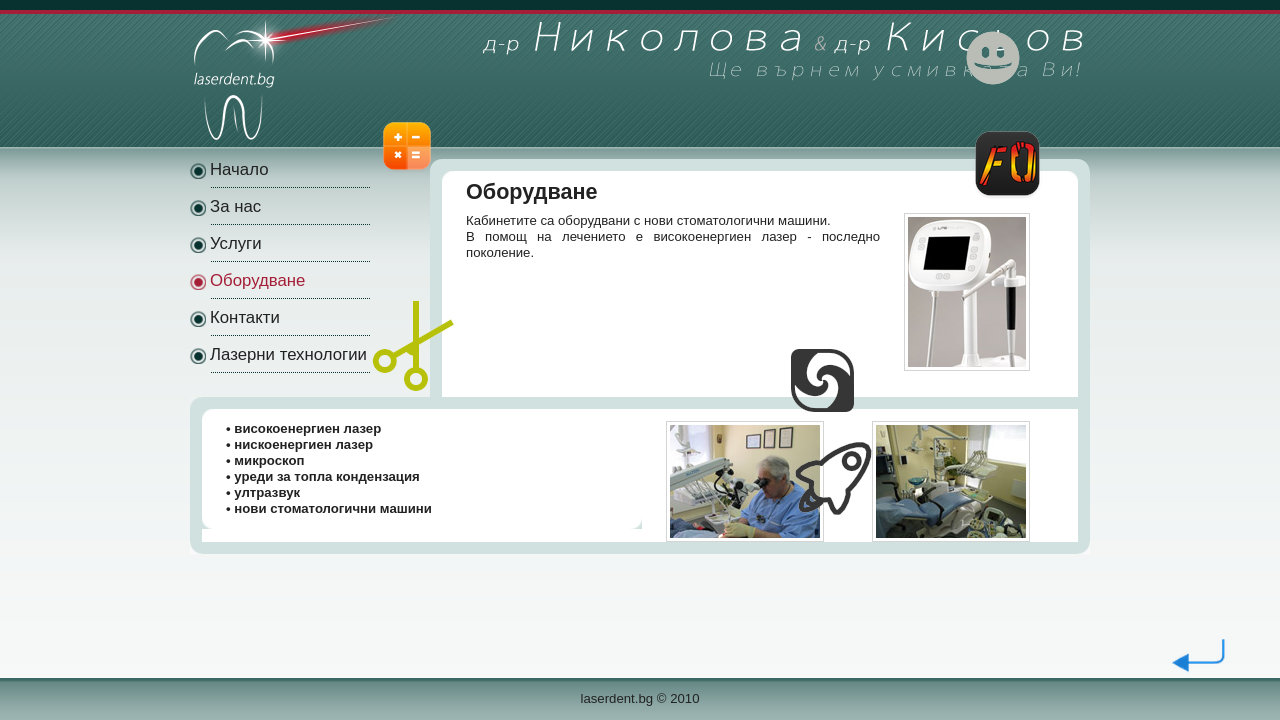 Image resolution: width=1280 pixels, height=720 pixels. I want to click on open meld file comparison tool, so click(822, 380).